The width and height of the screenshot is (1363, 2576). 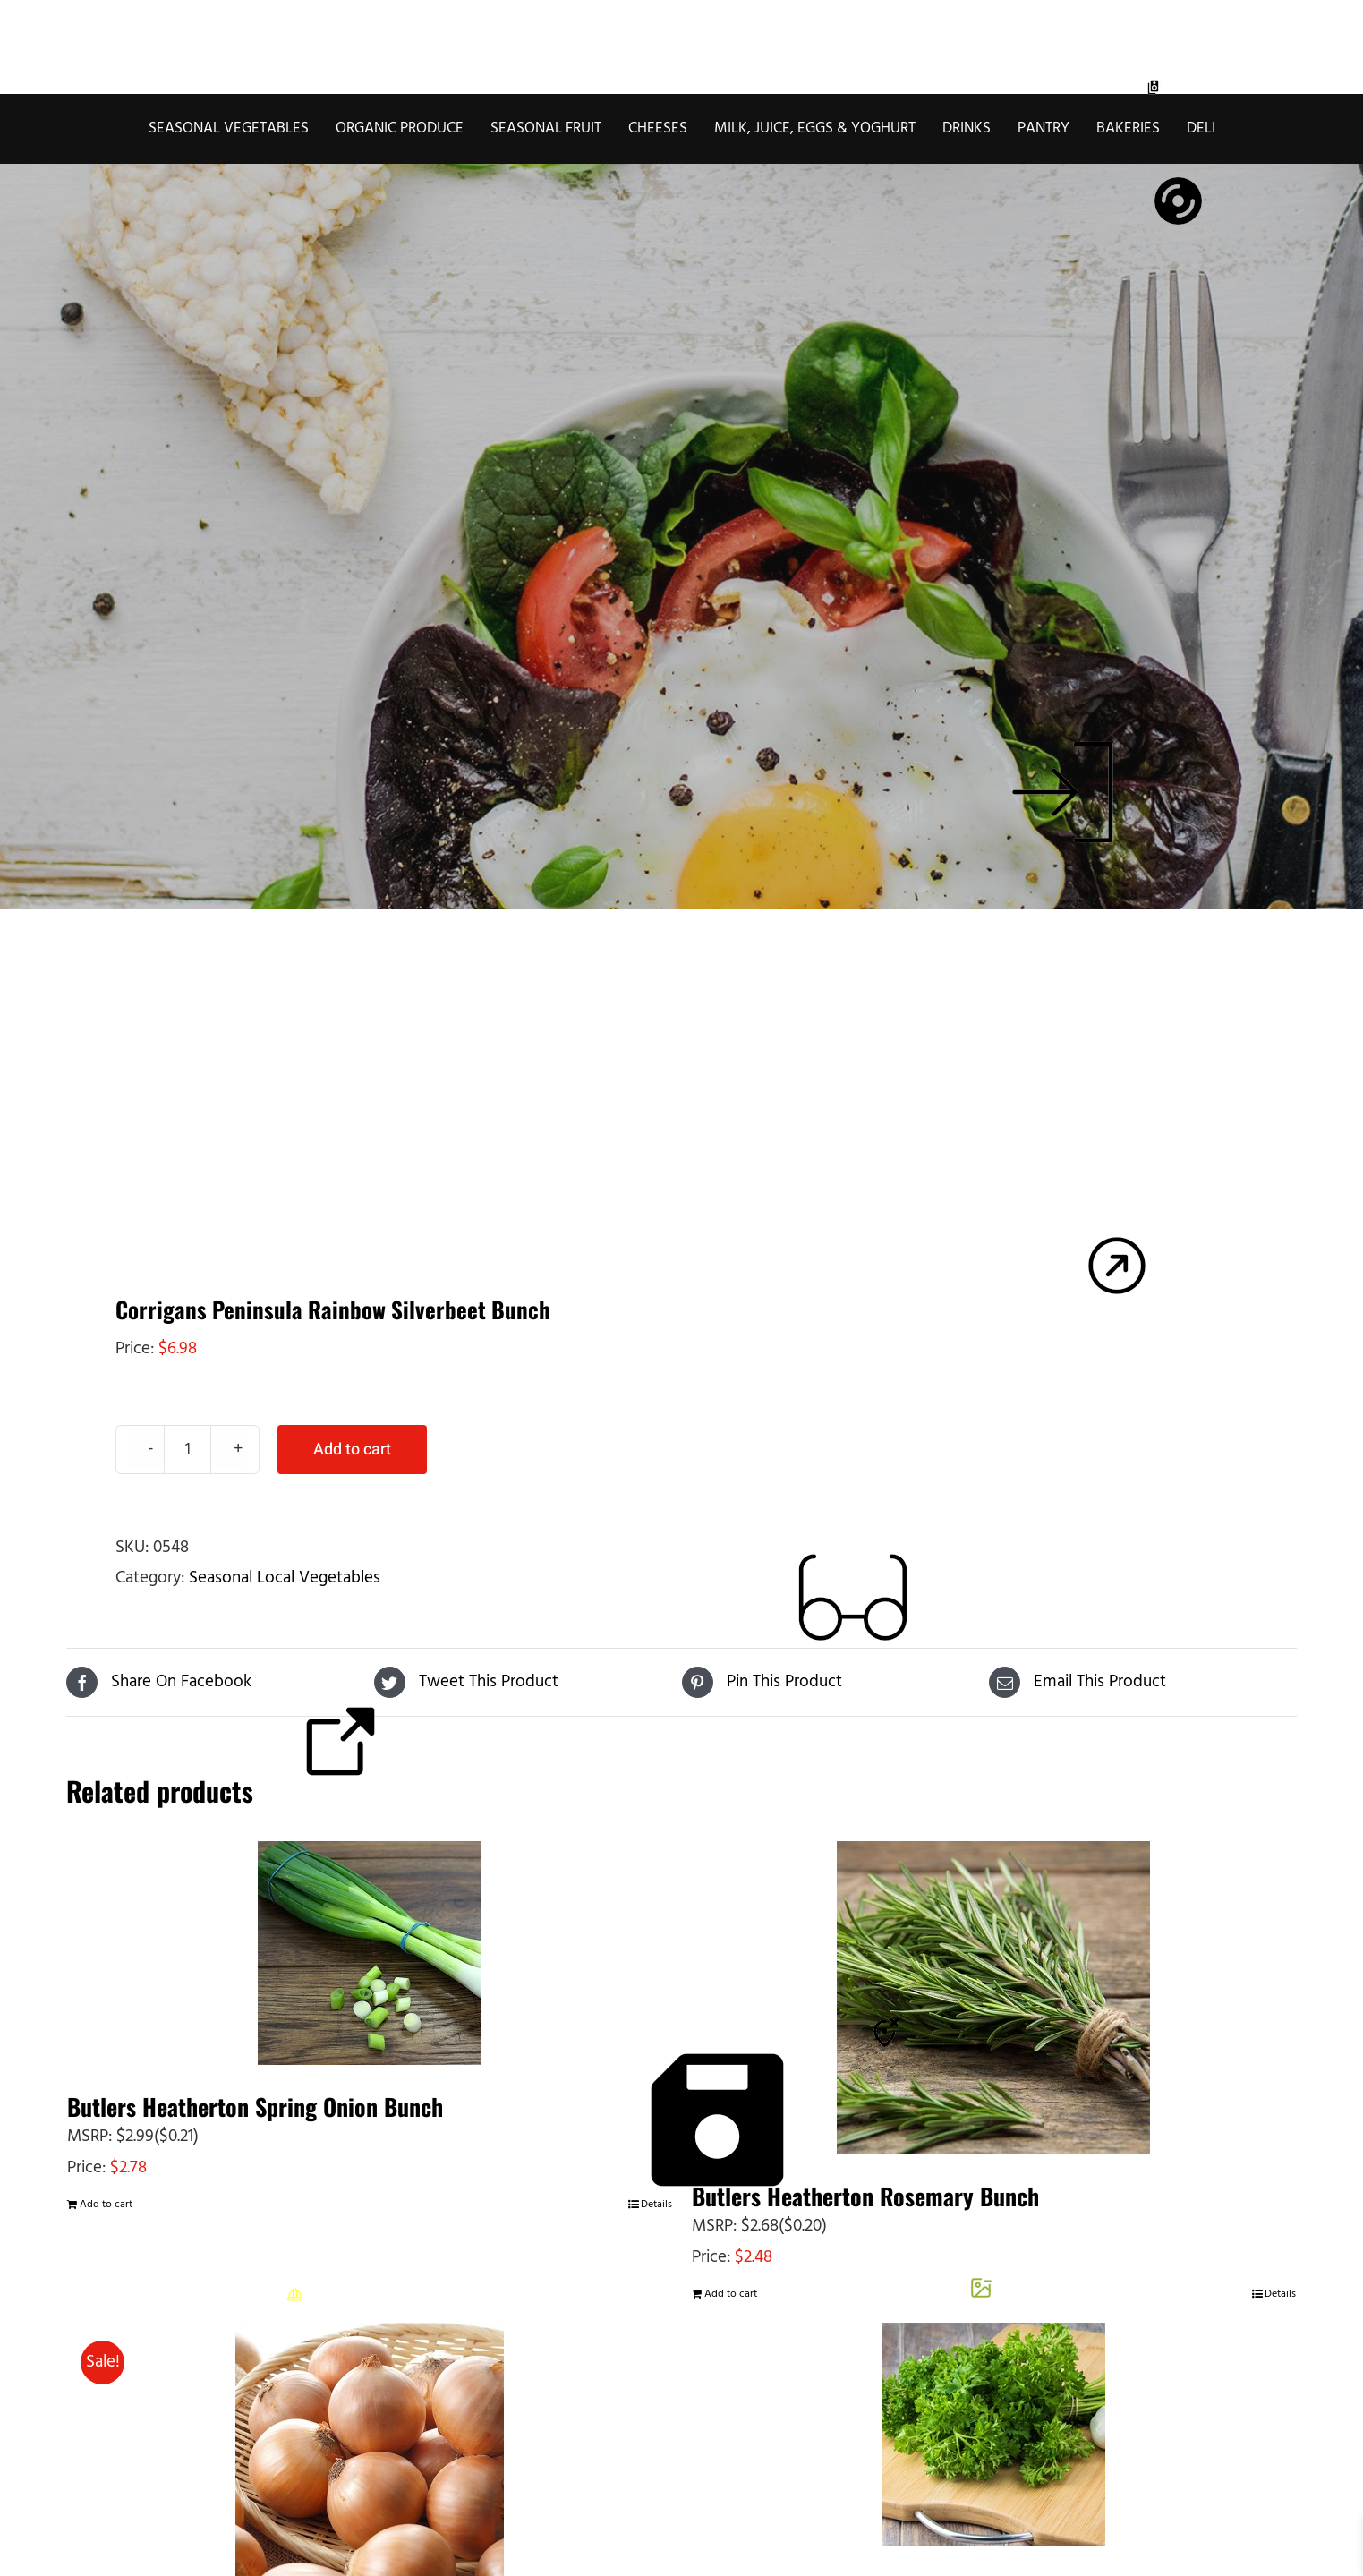 I want to click on access speaker group settings, so click(x=1153, y=87).